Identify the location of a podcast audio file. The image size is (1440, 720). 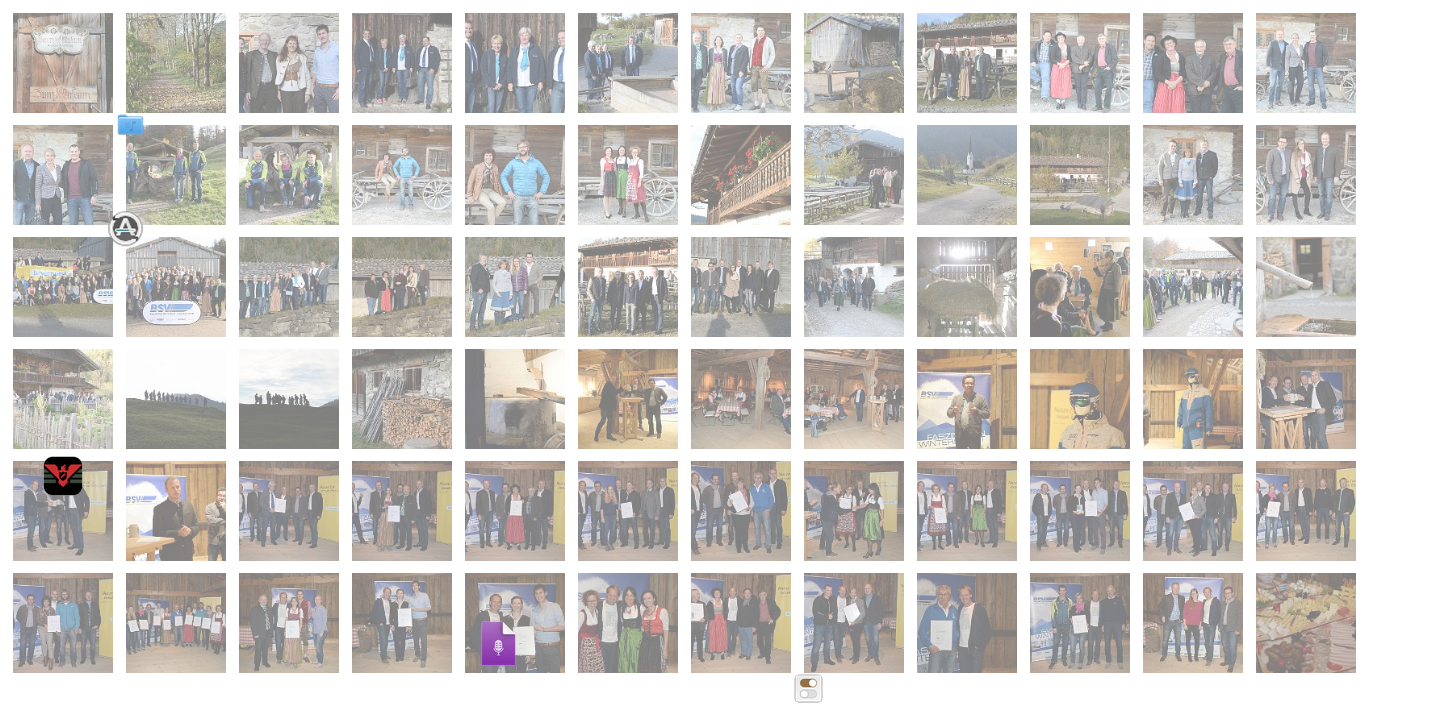
(498, 644).